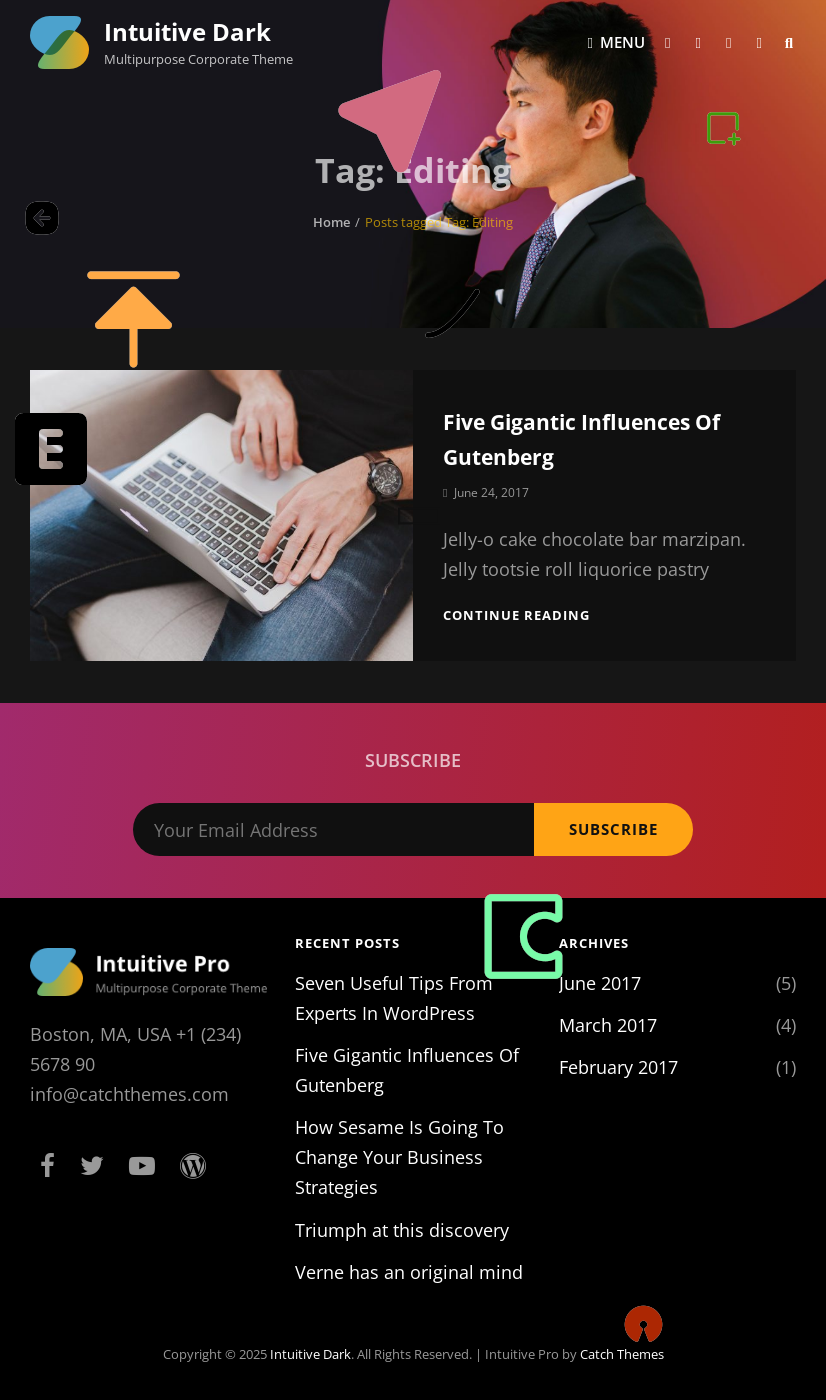 Image resolution: width=826 pixels, height=1400 pixels. Describe the element at coordinates (133, 317) in the screenshot. I see `upload a file or document` at that location.